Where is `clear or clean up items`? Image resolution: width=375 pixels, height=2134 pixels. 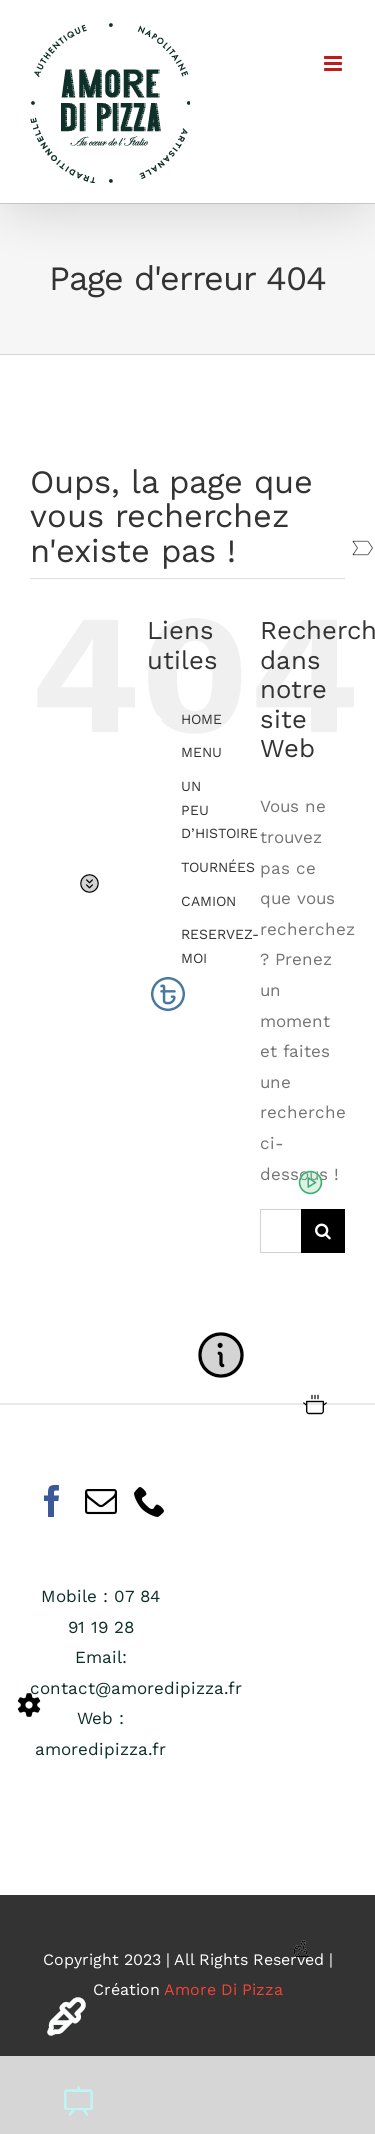 clear or clean up items is located at coordinates (301, 1949).